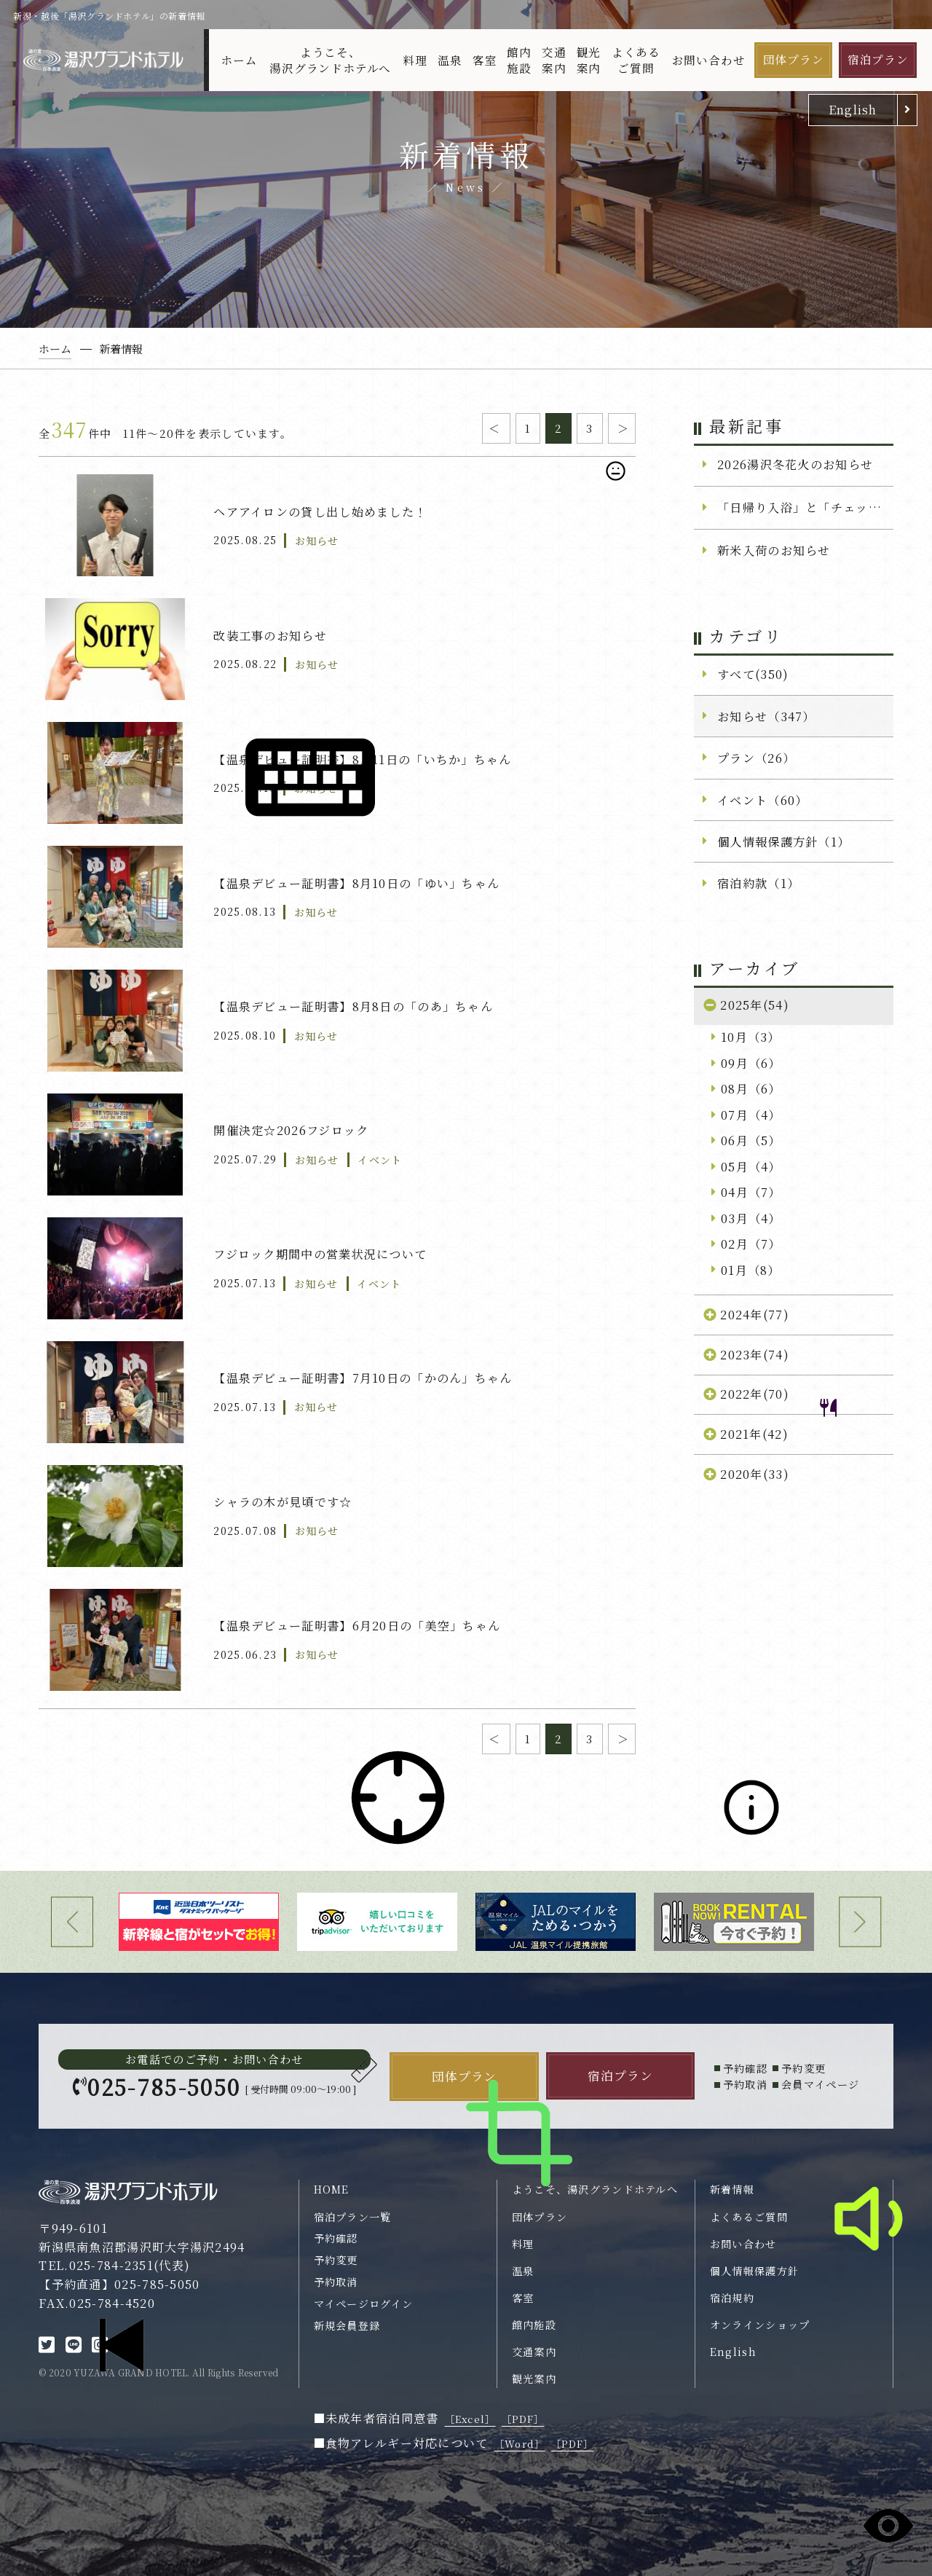  I want to click on center map on current location, so click(398, 1797).